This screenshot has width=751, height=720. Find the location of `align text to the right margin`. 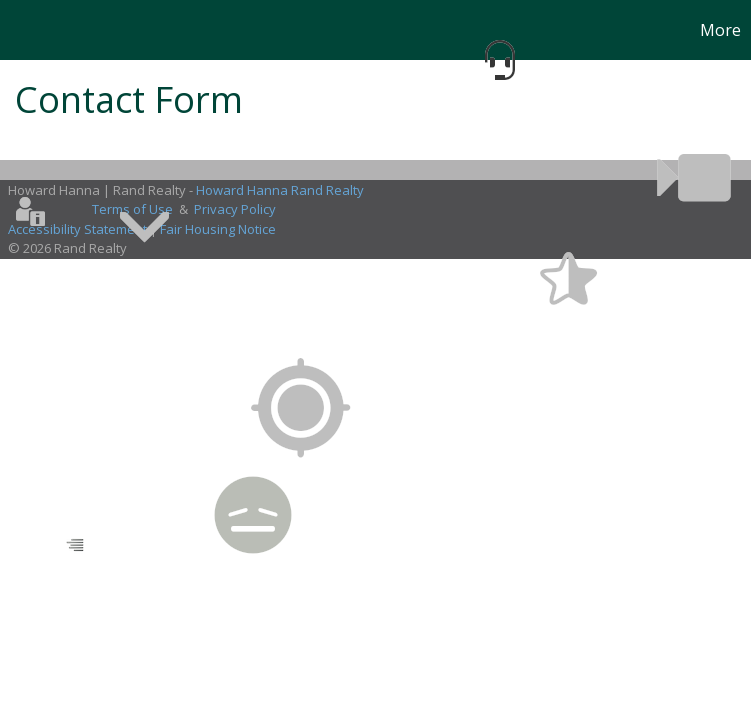

align text to the right margin is located at coordinates (75, 545).